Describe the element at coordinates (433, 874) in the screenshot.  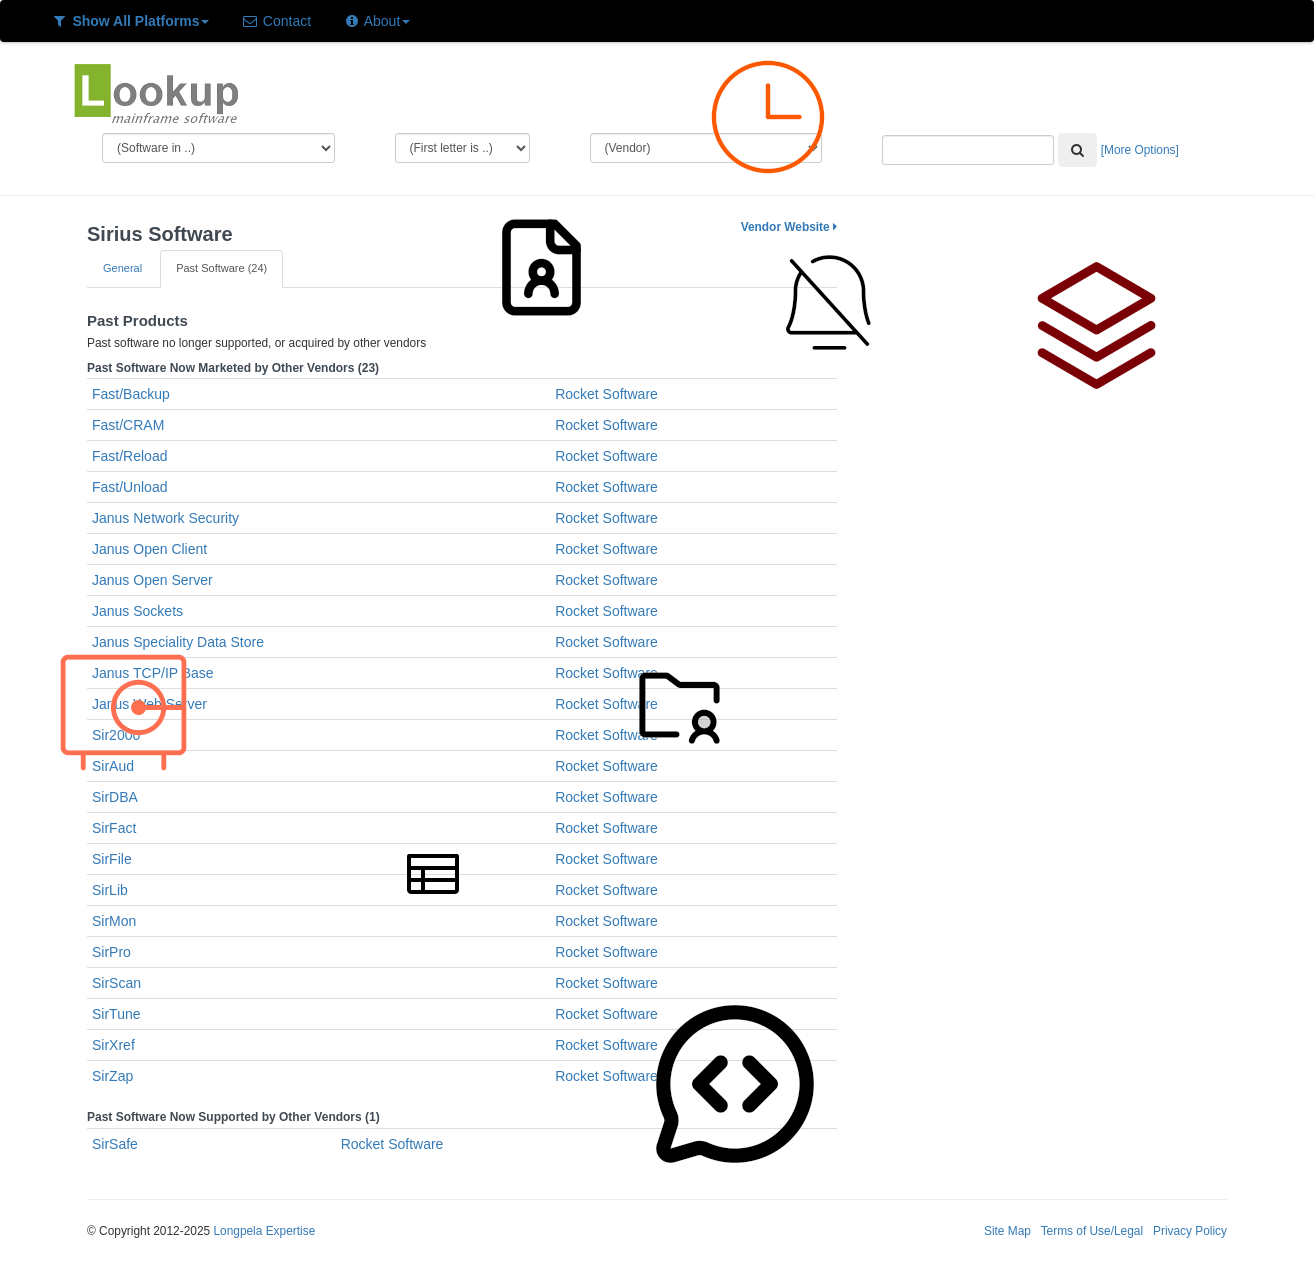
I see `view data in table format` at that location.